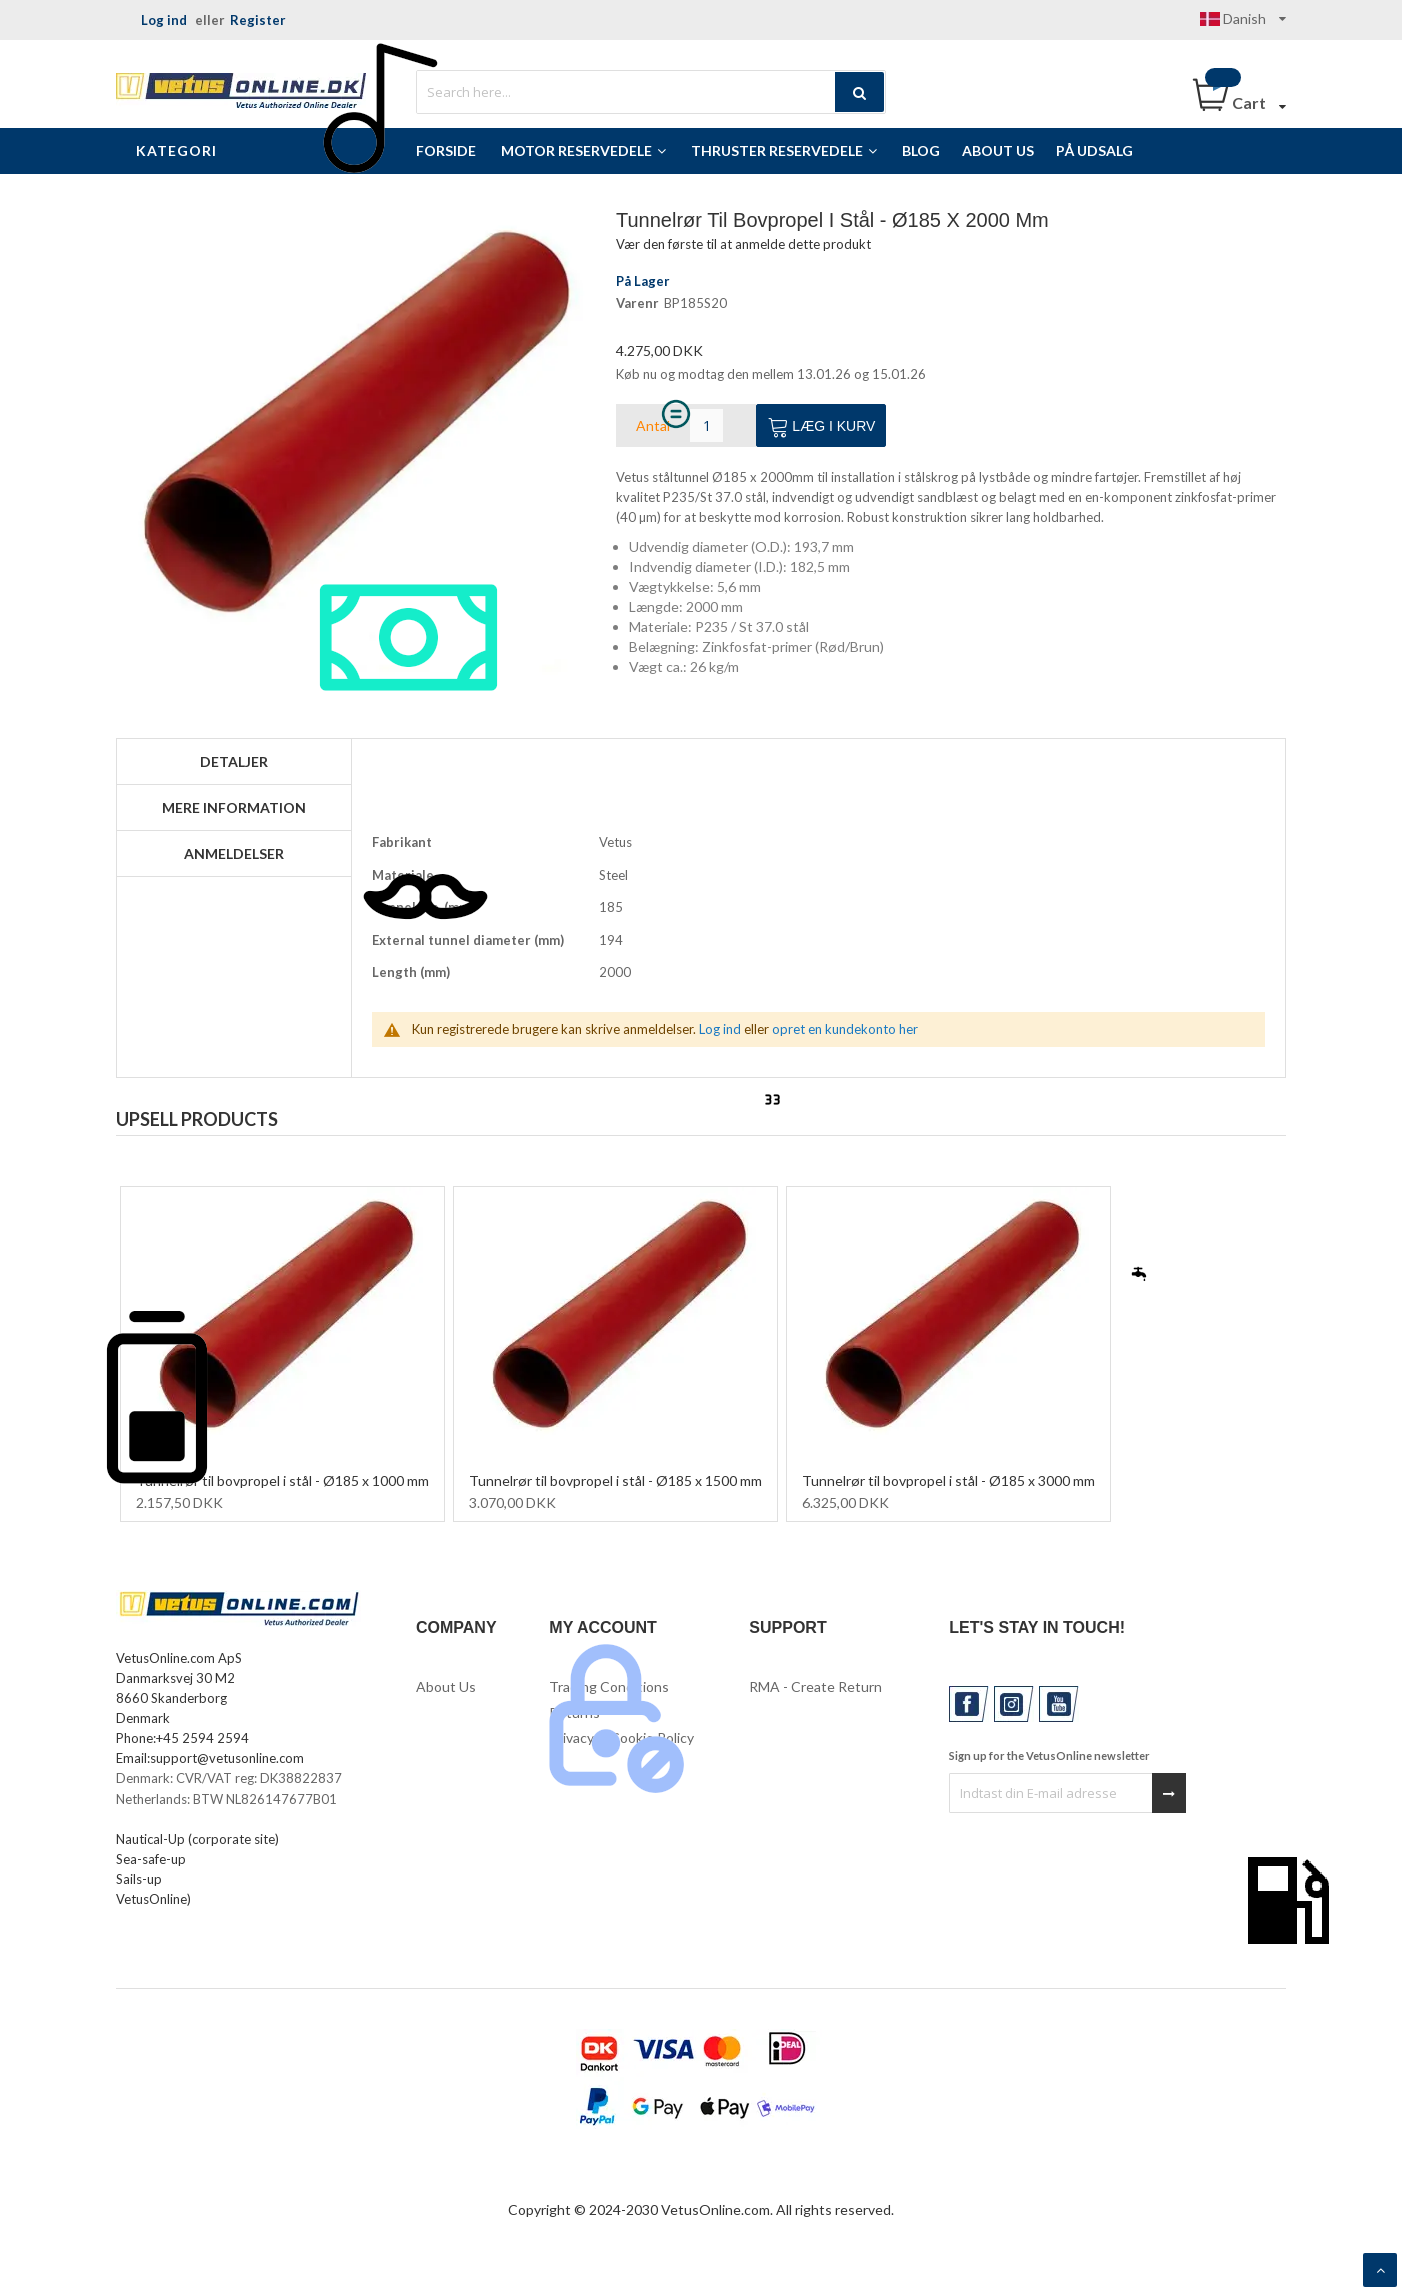 This screenshot has height=2292, width=1402. What do you see at coordinates (772, 1099) in the screenshot?
I see `indicates item number 33 in a list or sequence` at bounding box center [772, 1099].